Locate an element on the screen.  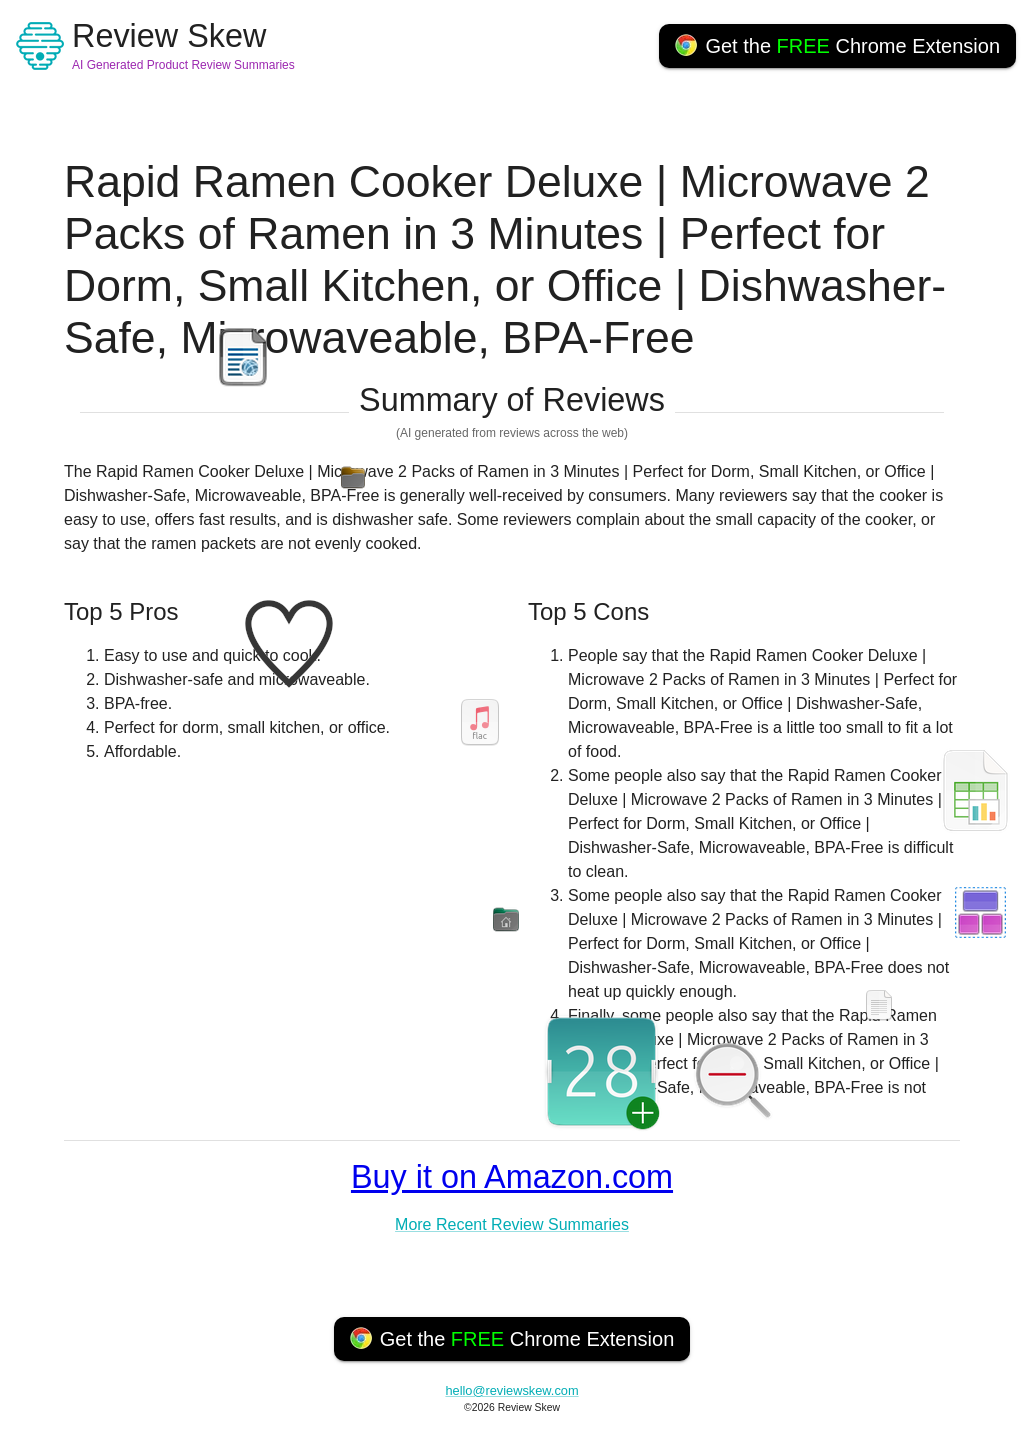
open a text document is located at coordinates (879, 1005).